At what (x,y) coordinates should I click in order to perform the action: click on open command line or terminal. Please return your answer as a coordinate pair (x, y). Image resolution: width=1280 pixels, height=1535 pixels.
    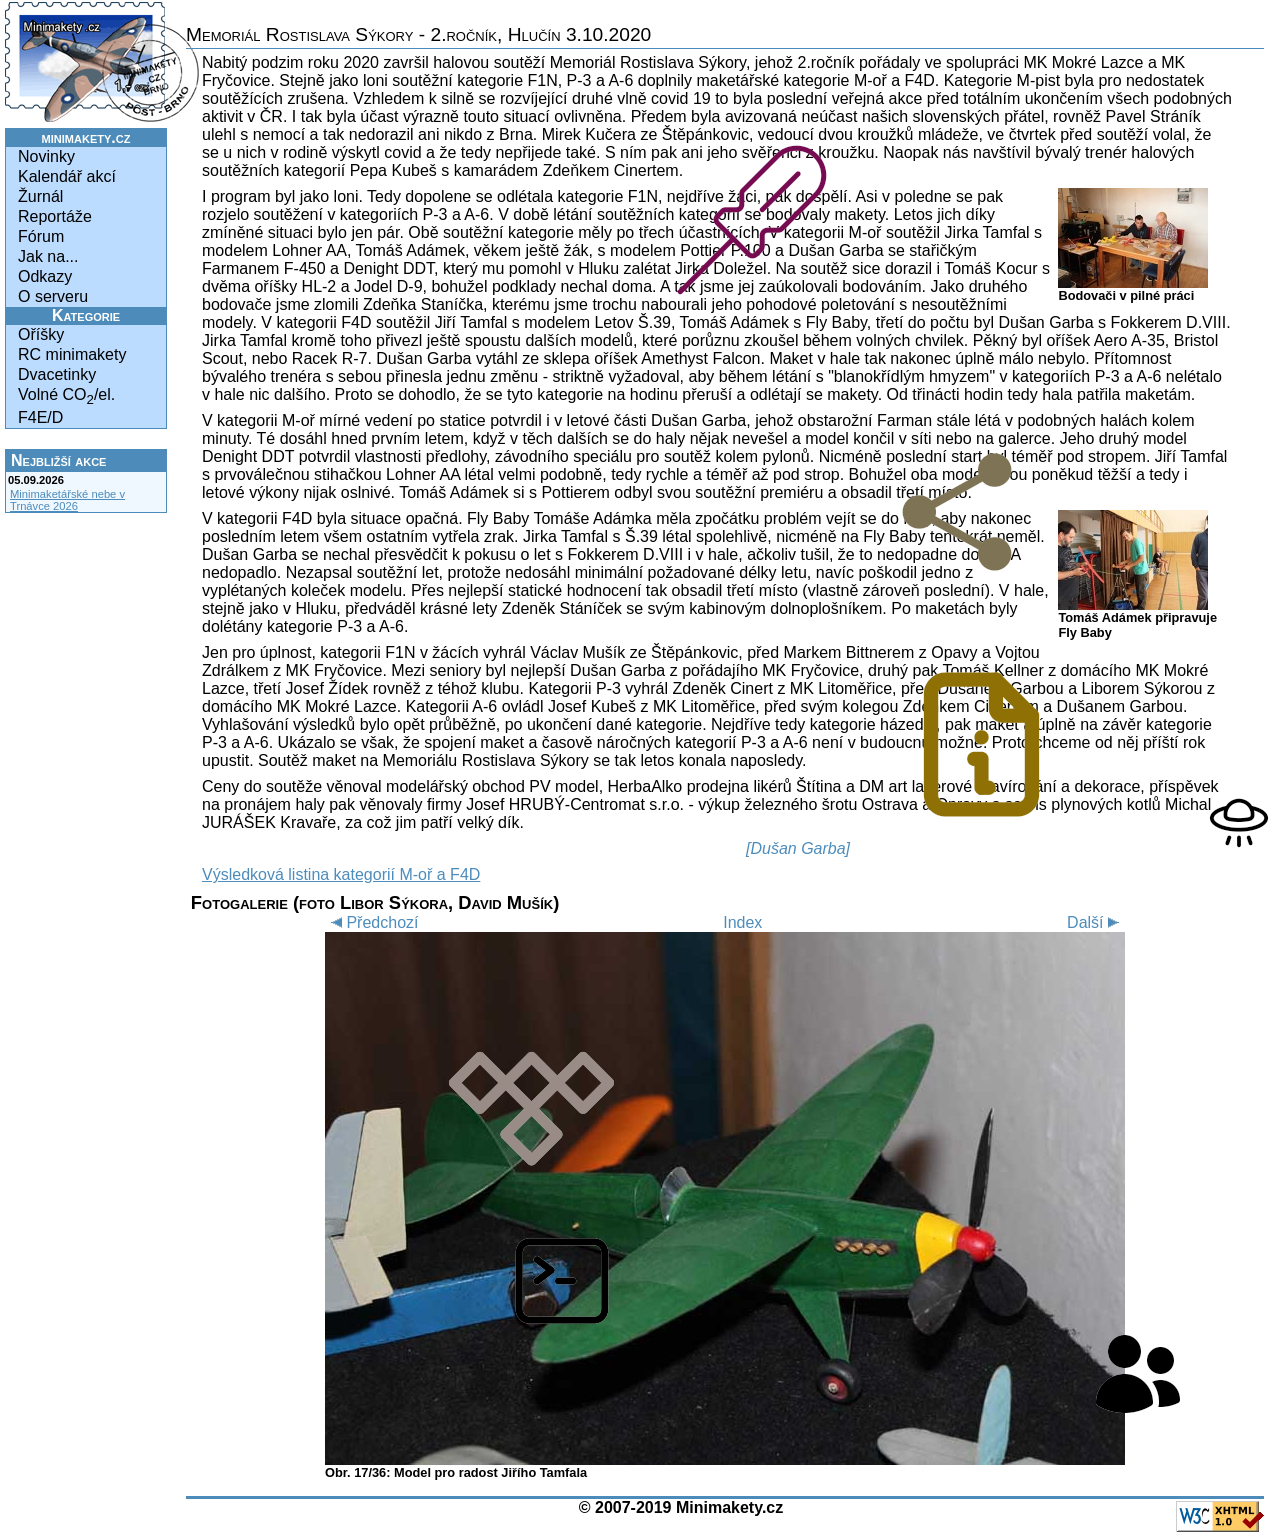
    Looking at the image, I should click on (562, 1281).